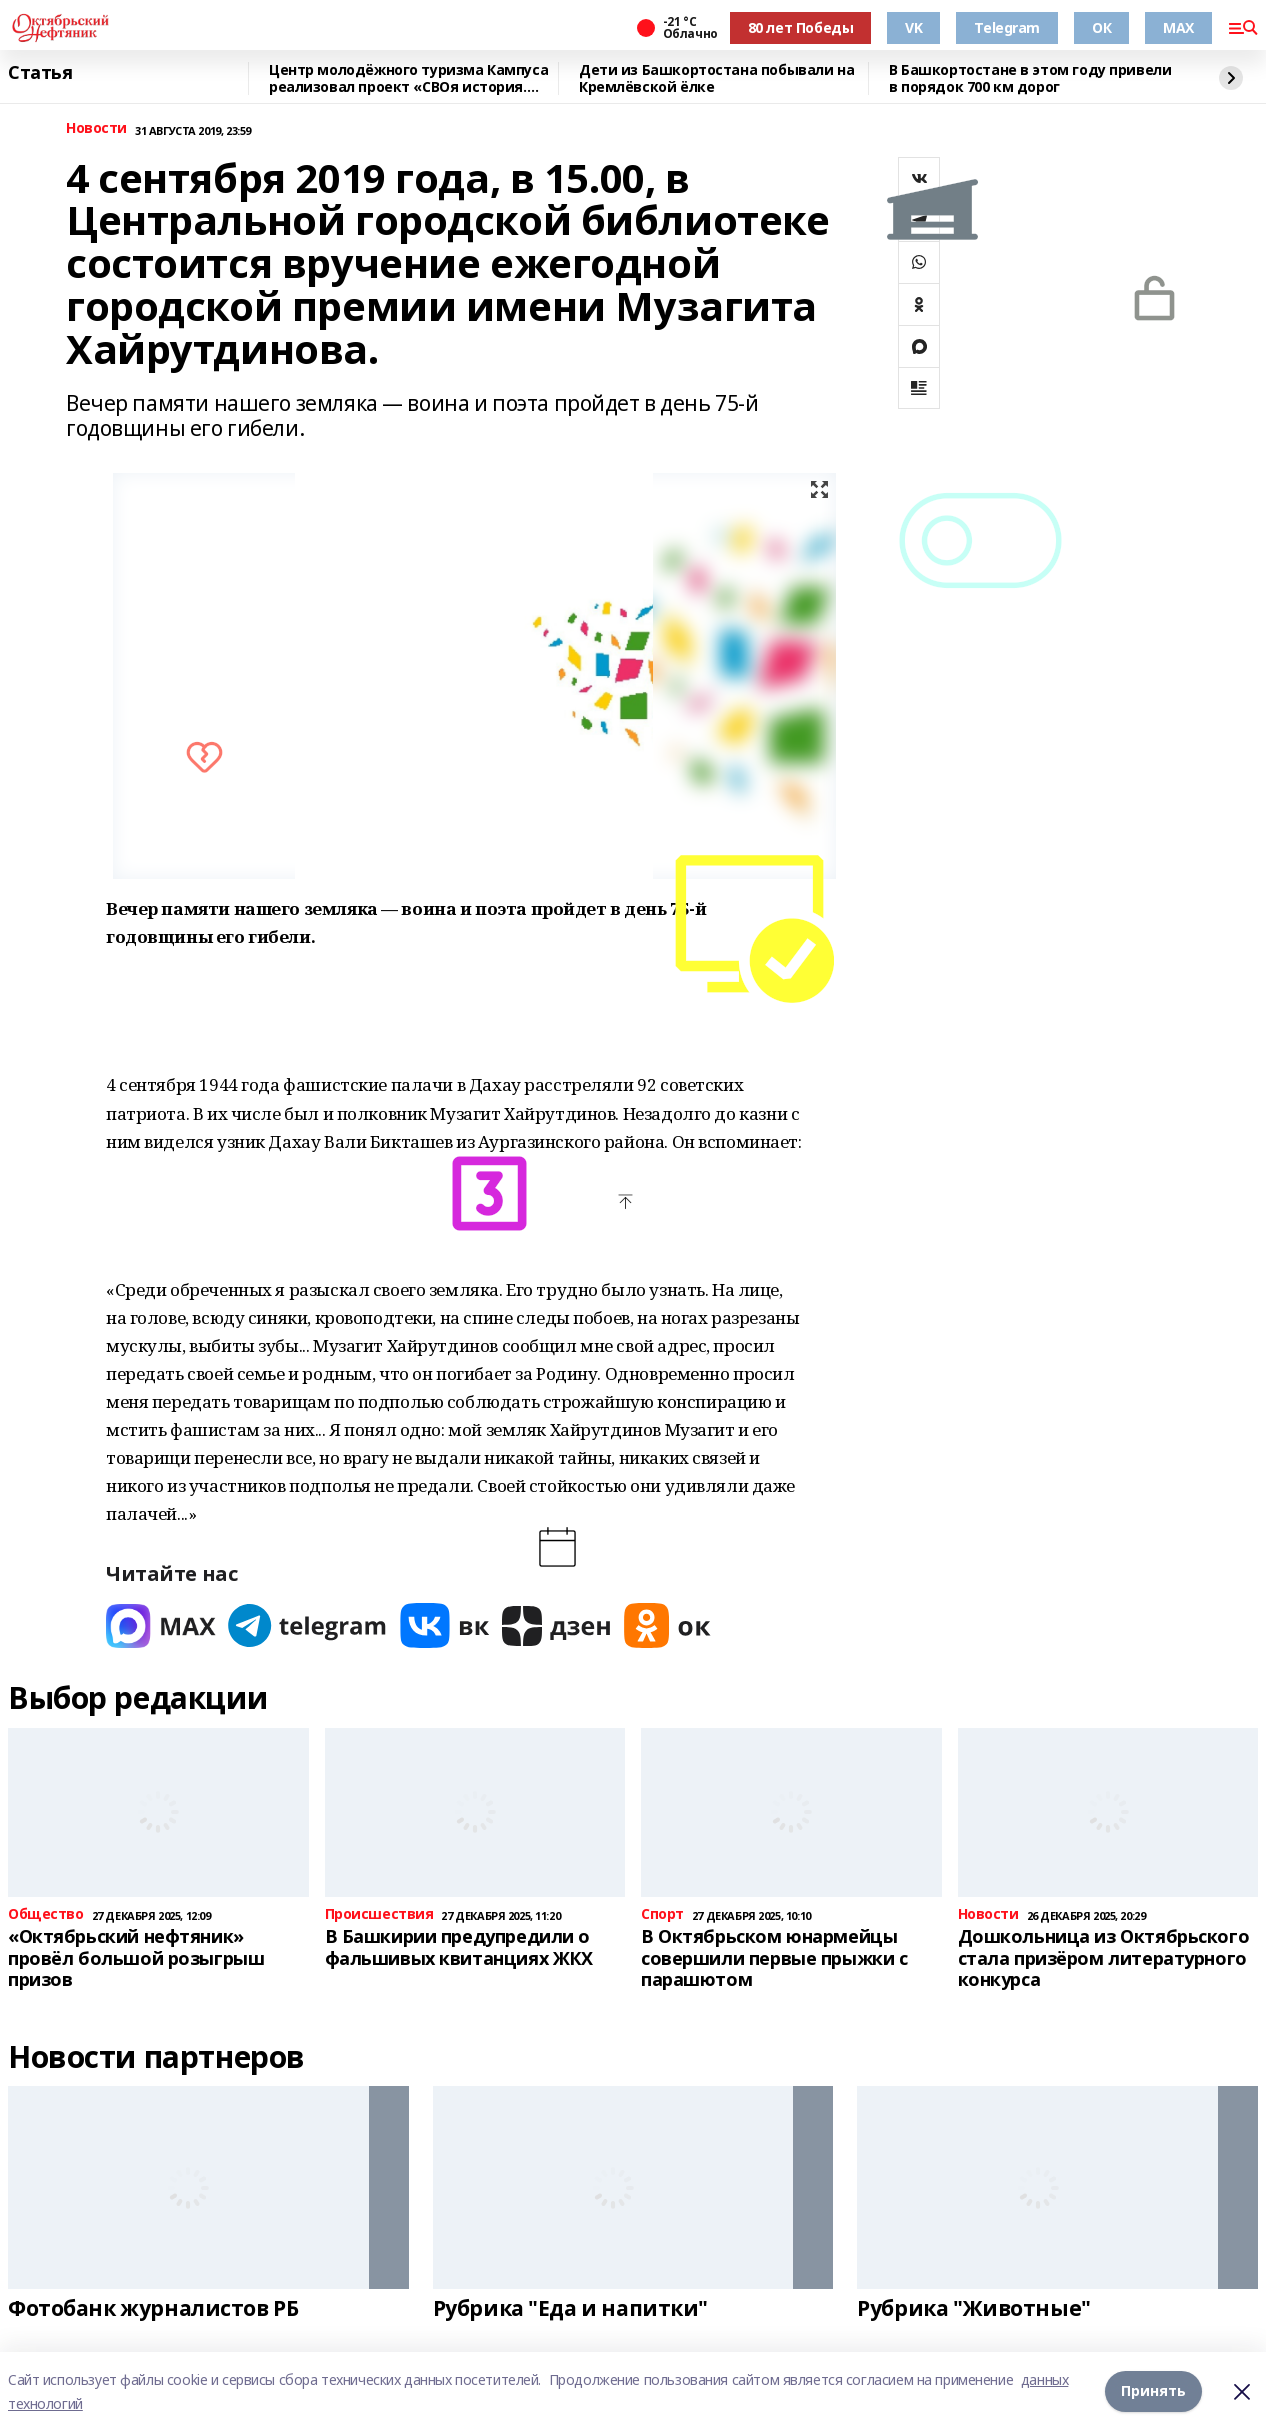 This screenshot has width=1266, height=2432. I want to click on unlike or remove from favorites, so click(204, 756).